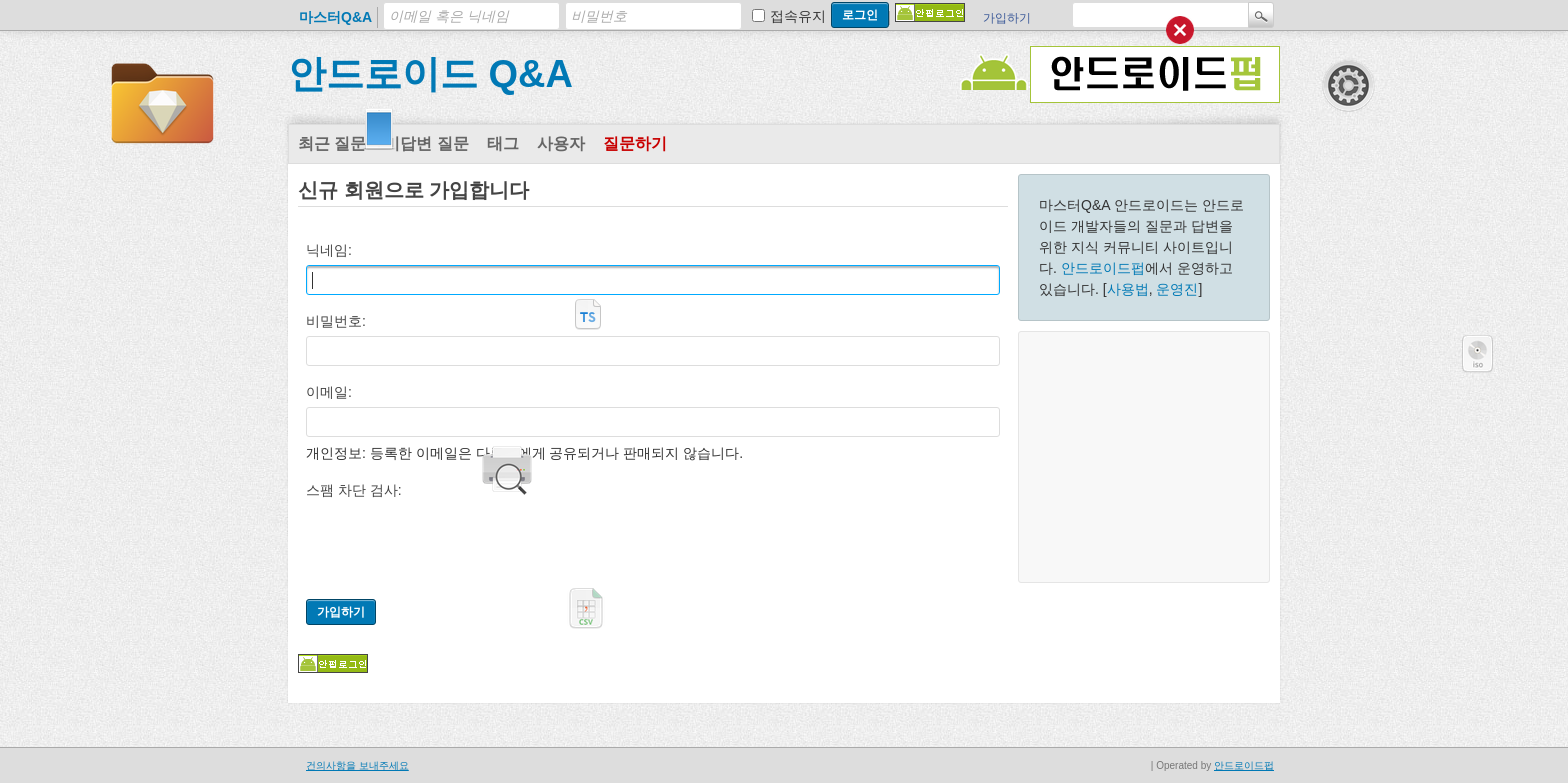 The image size is (1568, 783). I want to click on open sketch app project files, so click(162, 106).